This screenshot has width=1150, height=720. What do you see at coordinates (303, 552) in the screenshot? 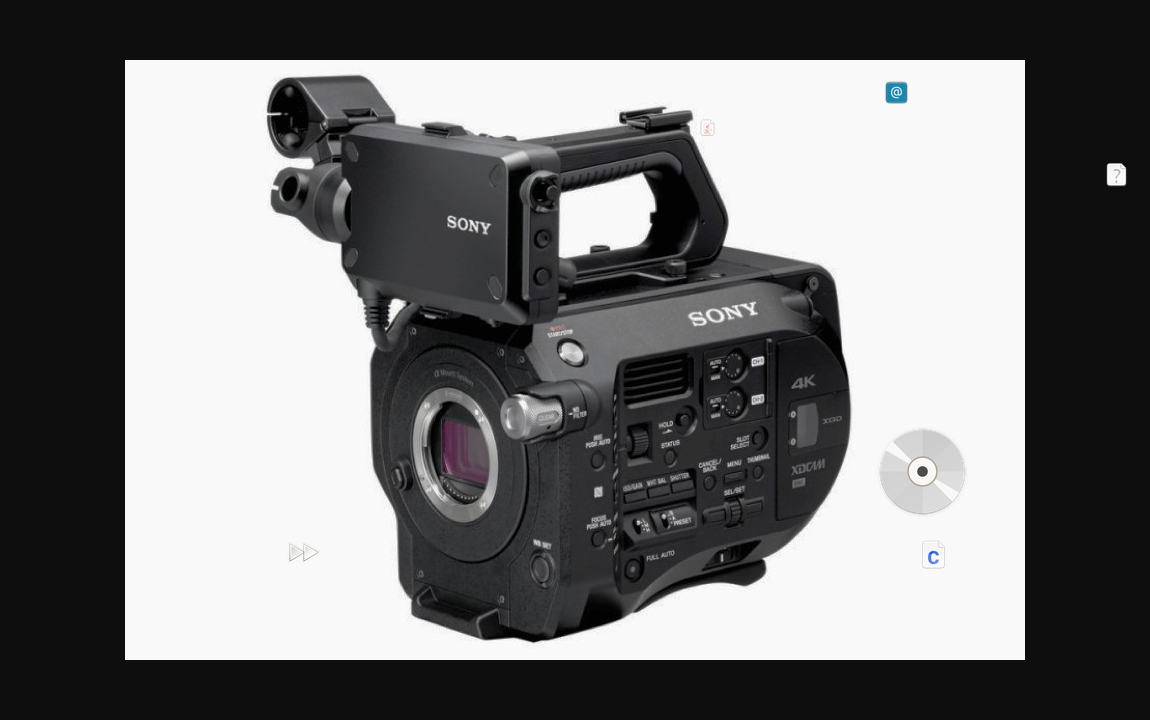
I see `skip forward in media playback` at bounding box center [303, 552].